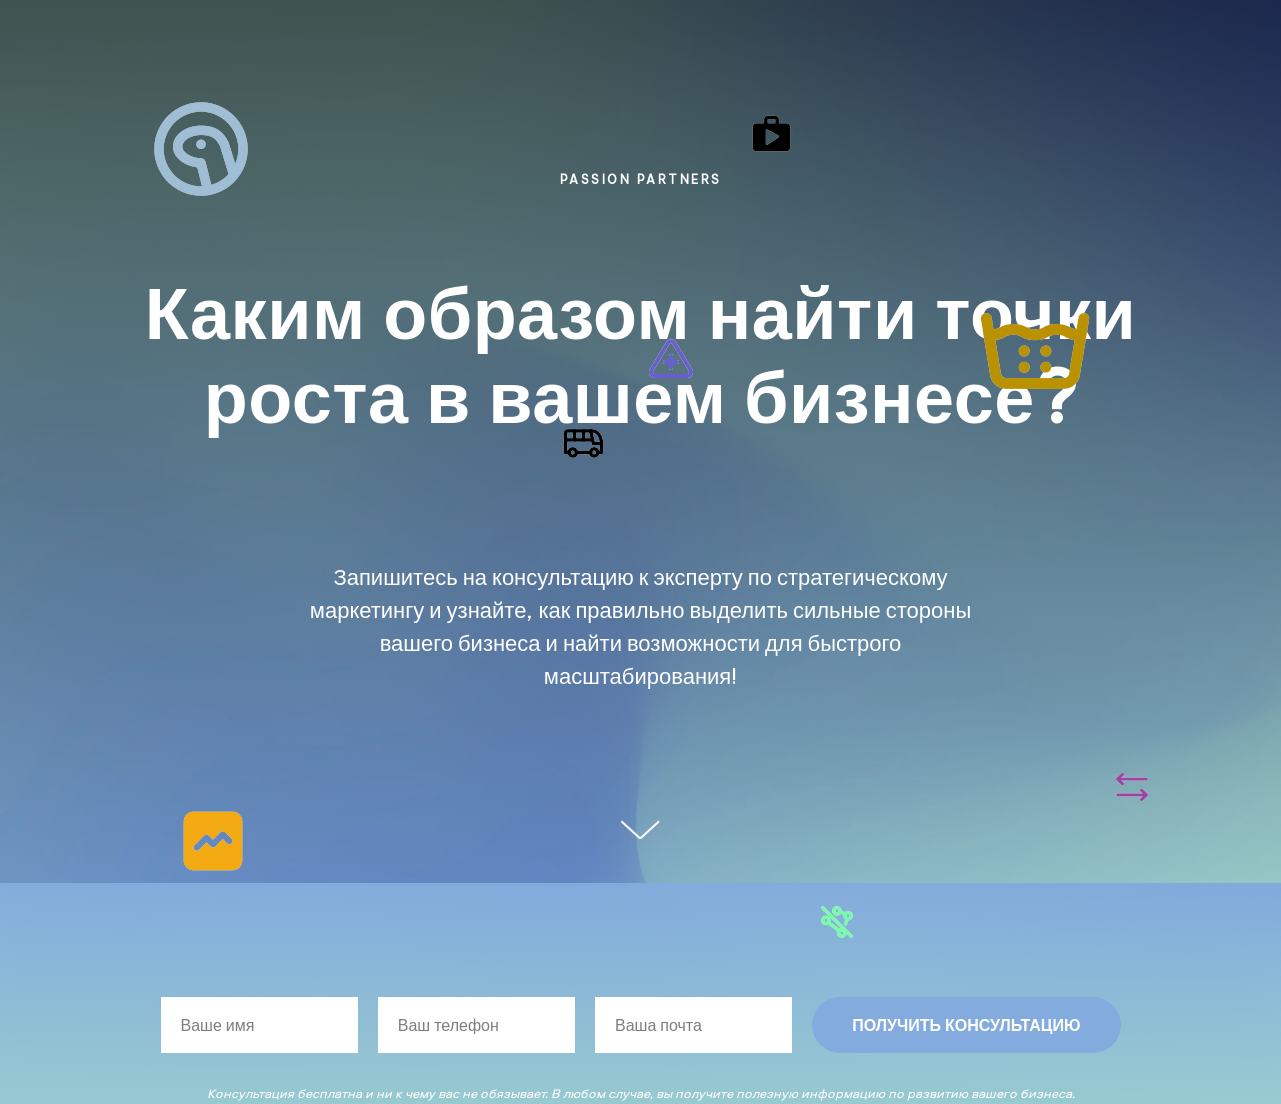 The width and height of the screenshot is (1281, 1104). I want to click on view analytics or statistics, so click(213, 841).